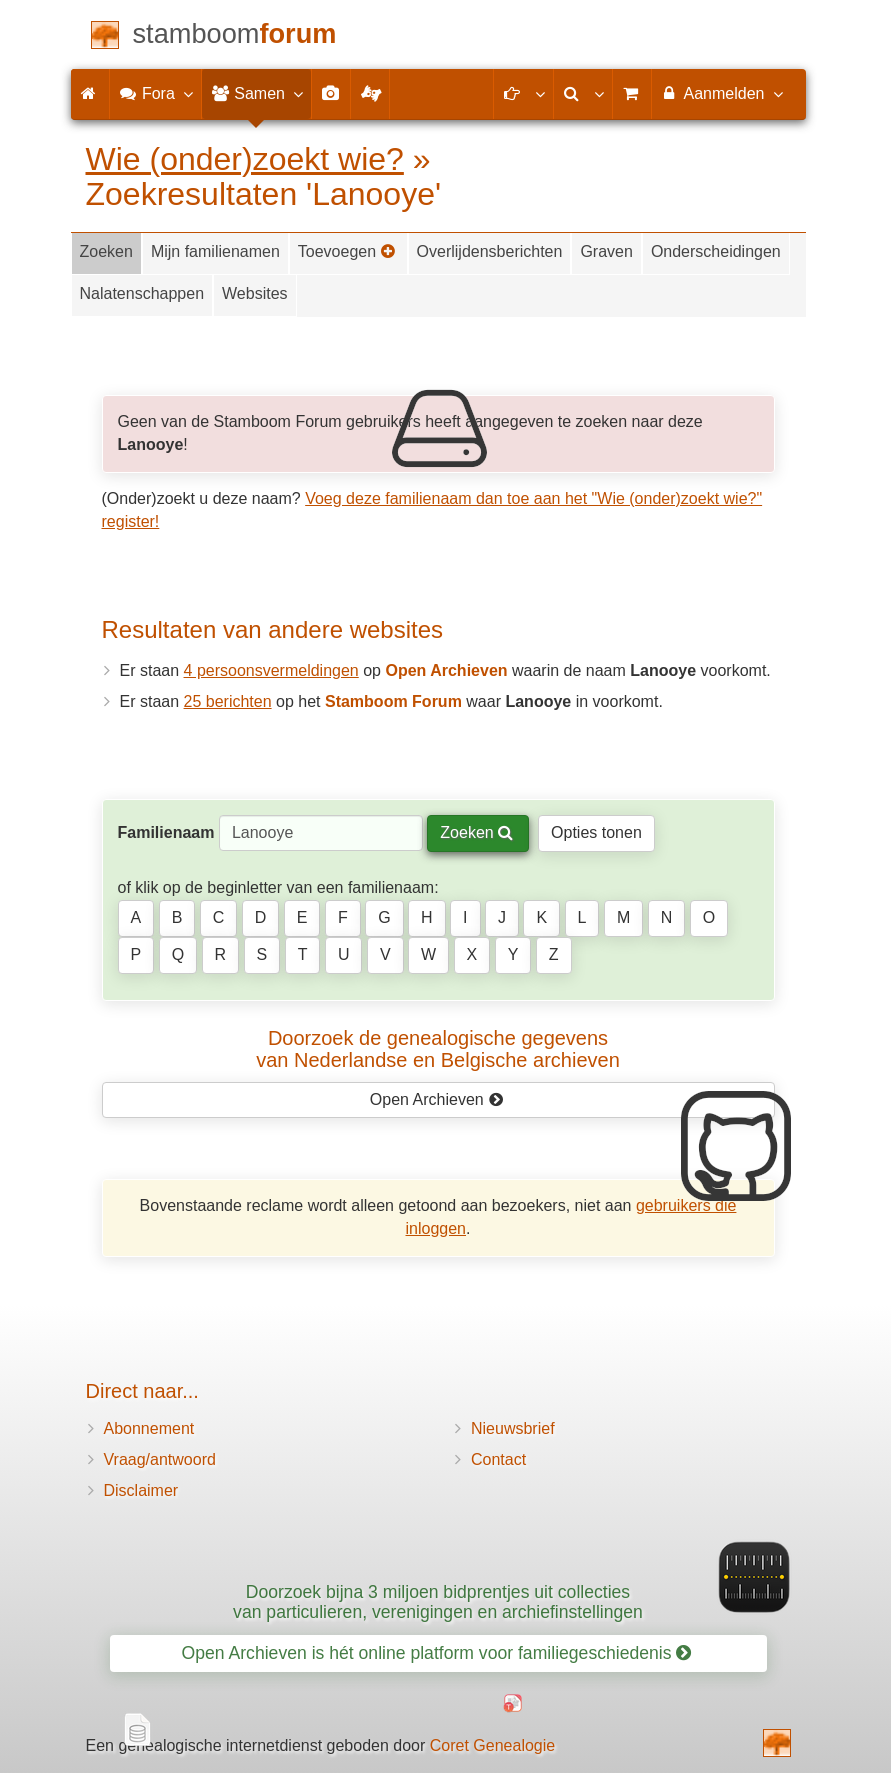  What do you see at coordinates (439, 425) in the screenshot?
I see `eject or safely remove external drive` at bounding box center [439, 425].